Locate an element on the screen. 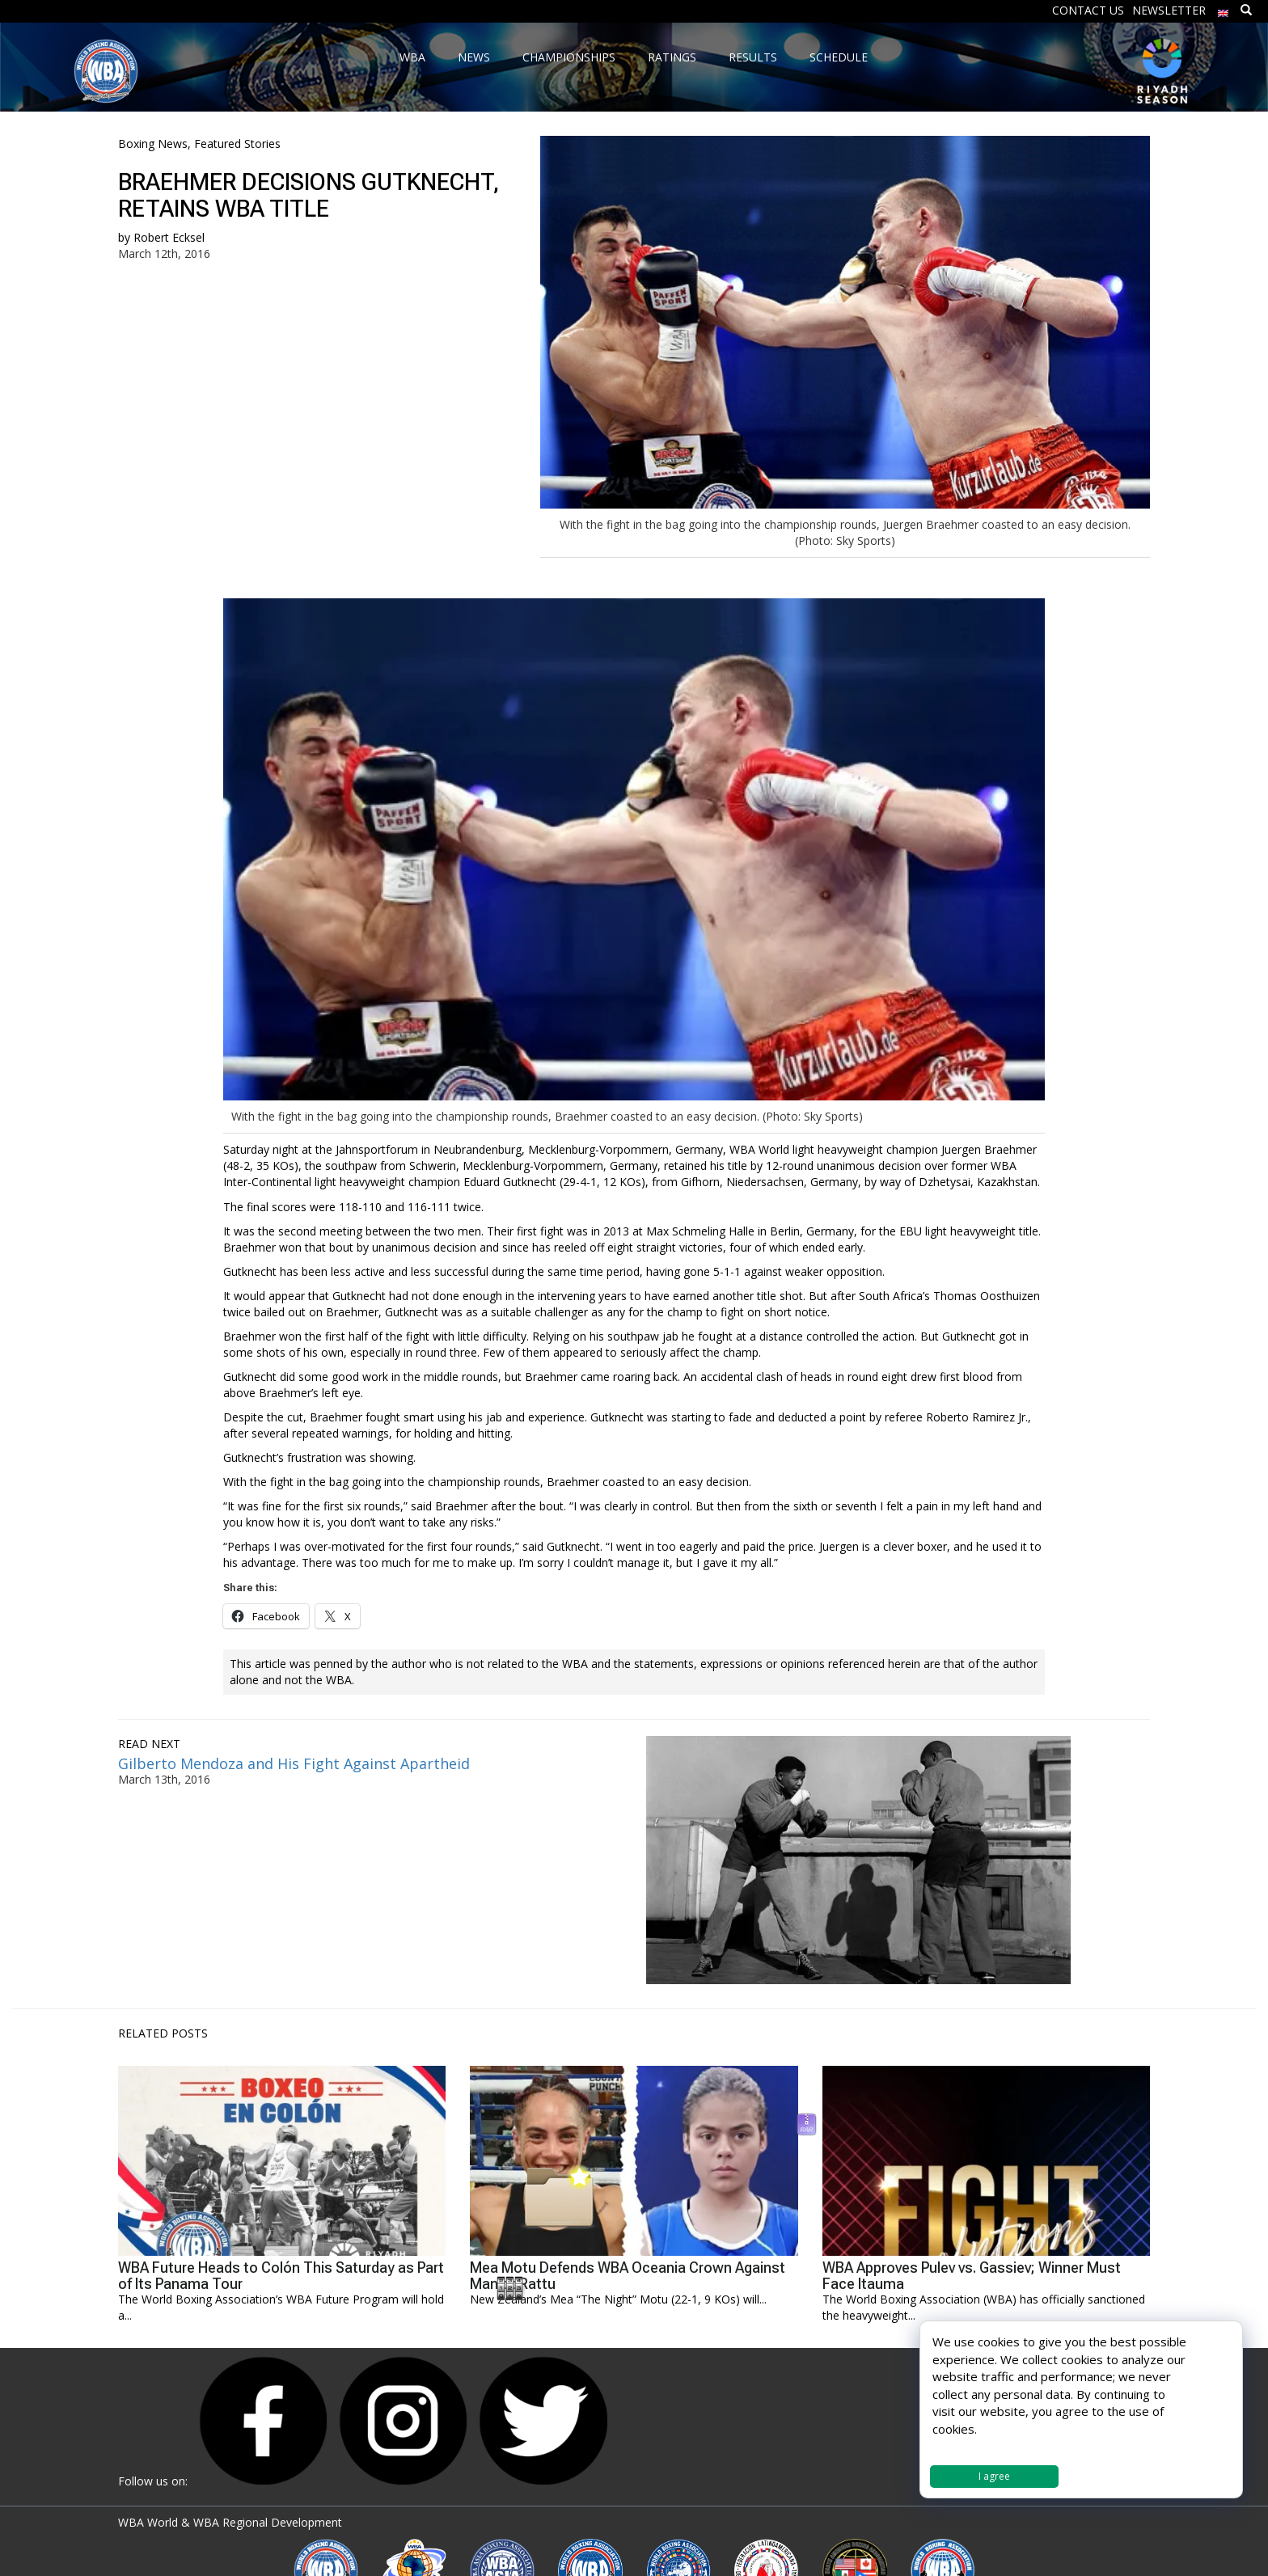 The image size is (1268, 2576). access privacy and security settings is located at coordinates (509, 2288).